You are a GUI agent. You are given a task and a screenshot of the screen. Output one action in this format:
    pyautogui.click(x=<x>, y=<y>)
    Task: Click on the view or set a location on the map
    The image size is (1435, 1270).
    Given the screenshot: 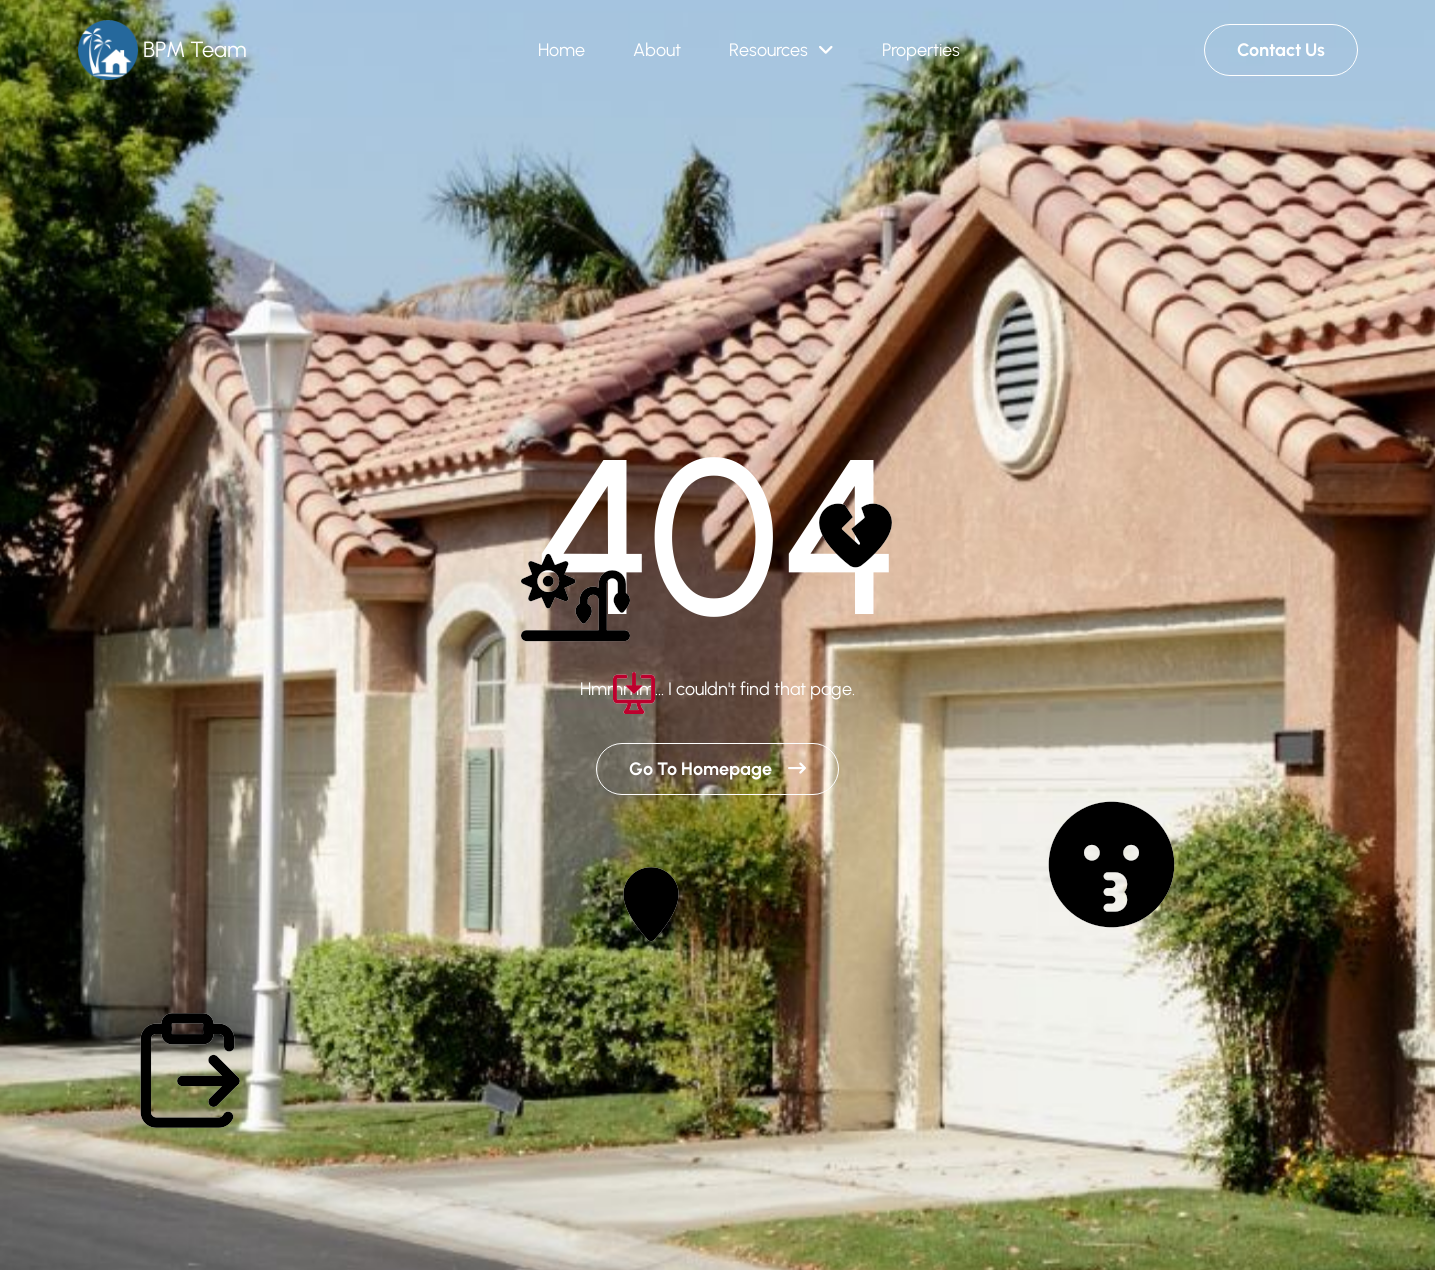 What is the action you would take?
    pyautogui.click(x=651, y=904)
    